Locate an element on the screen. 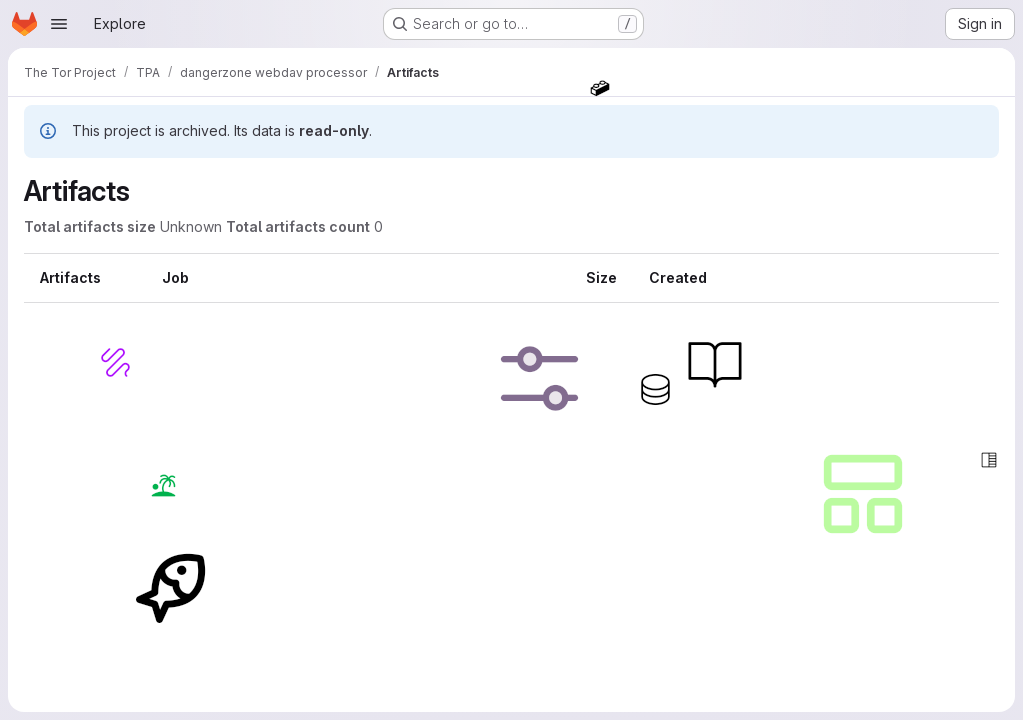  browse seafood or fish-related content is located at coordinates (173, 585).